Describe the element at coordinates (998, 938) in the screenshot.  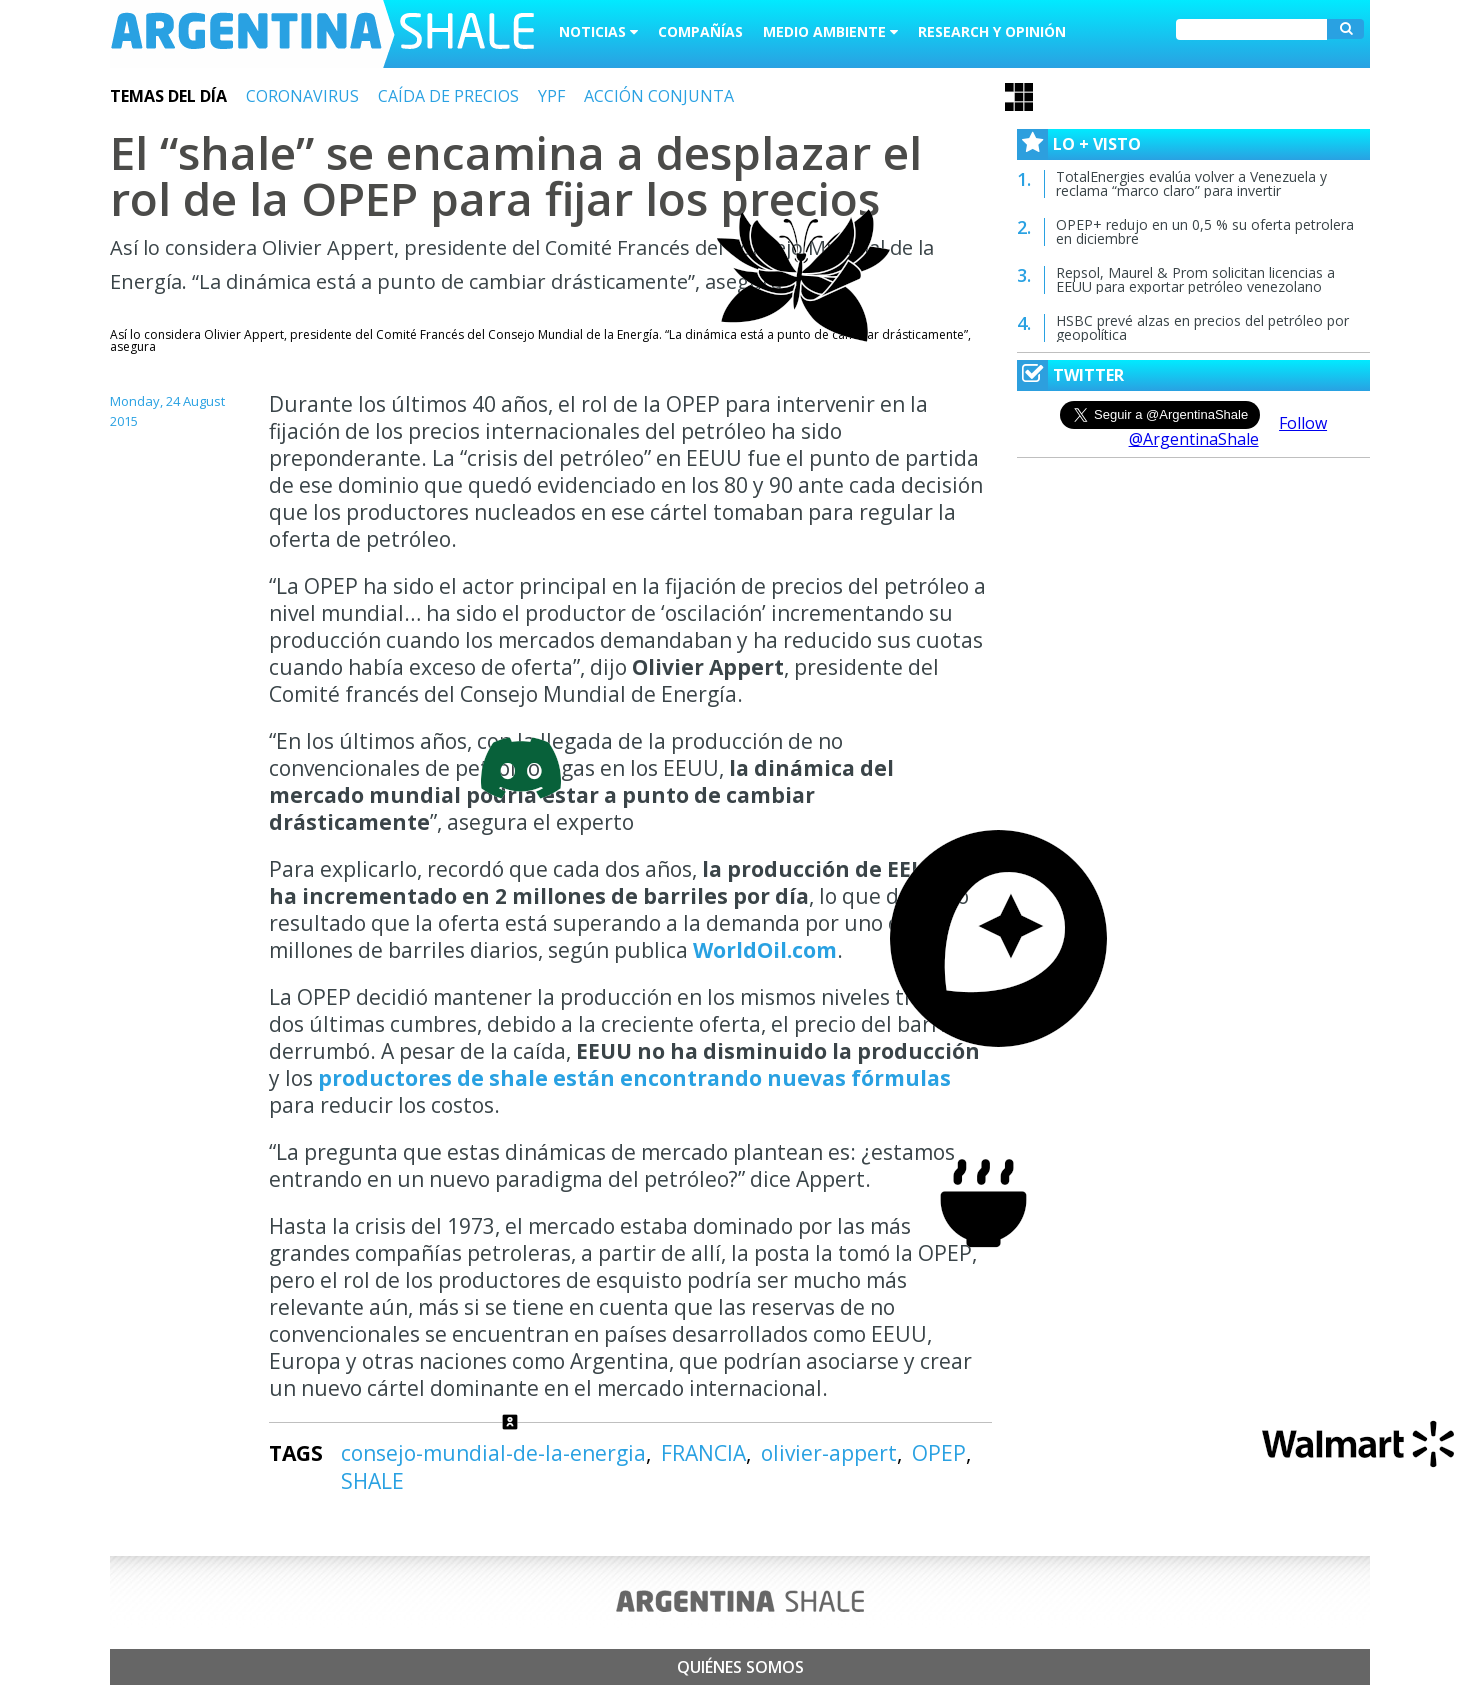
I see `mapbox branding or attribution` at that location.